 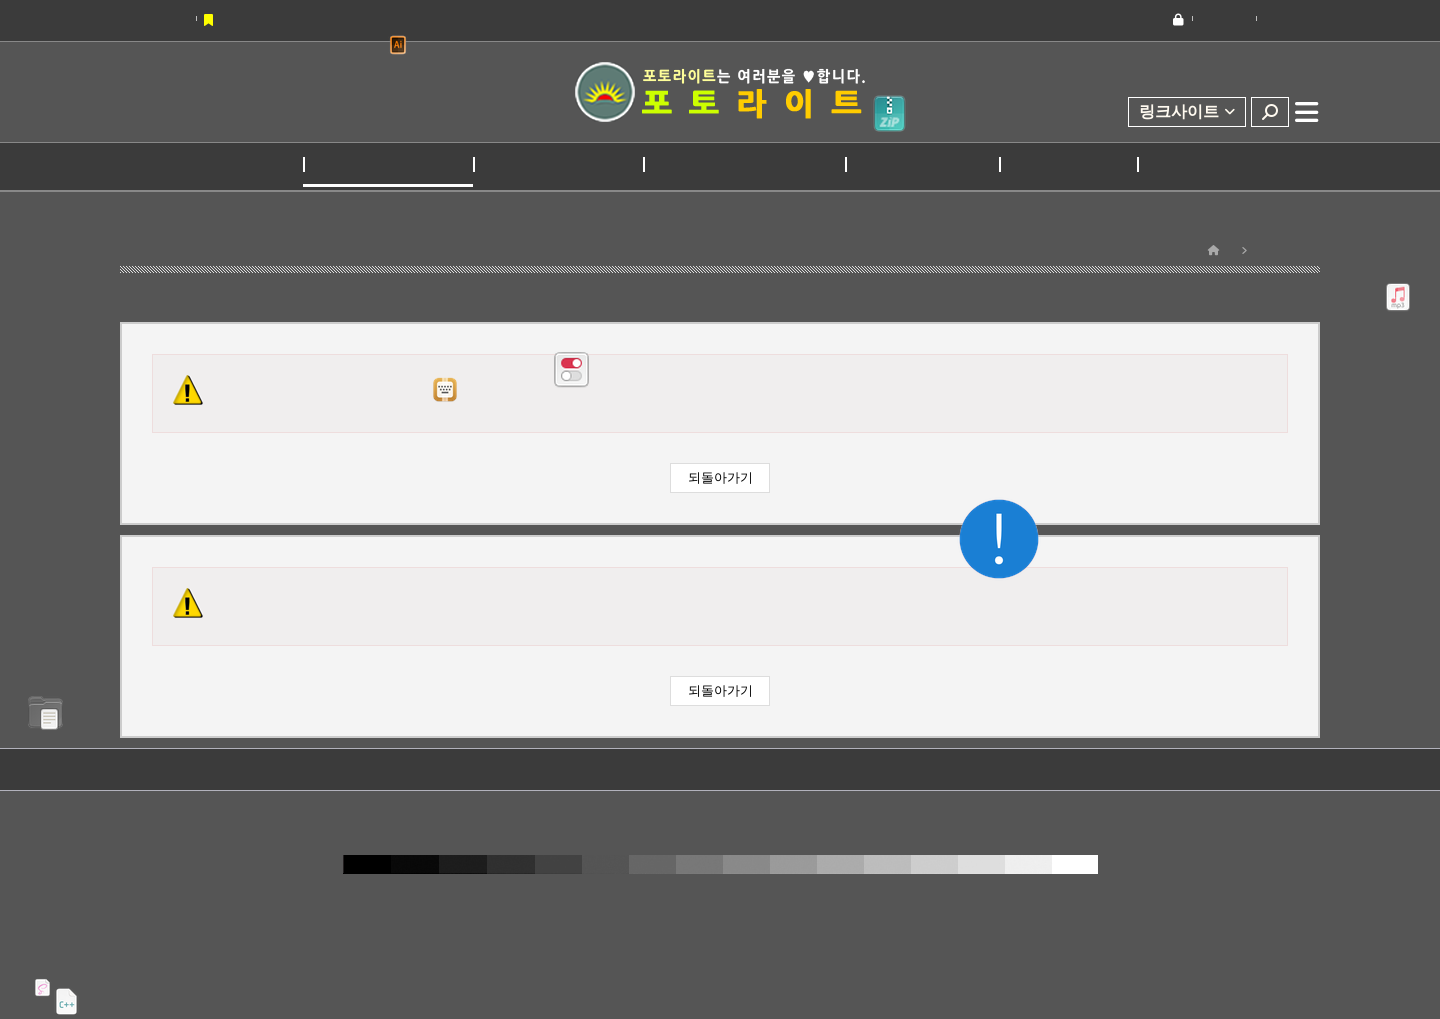 What do you see at coordinates (445, 390) in the screenshot?
I see `input source or keyboard layout settings file` at bounding box center [445, 390].